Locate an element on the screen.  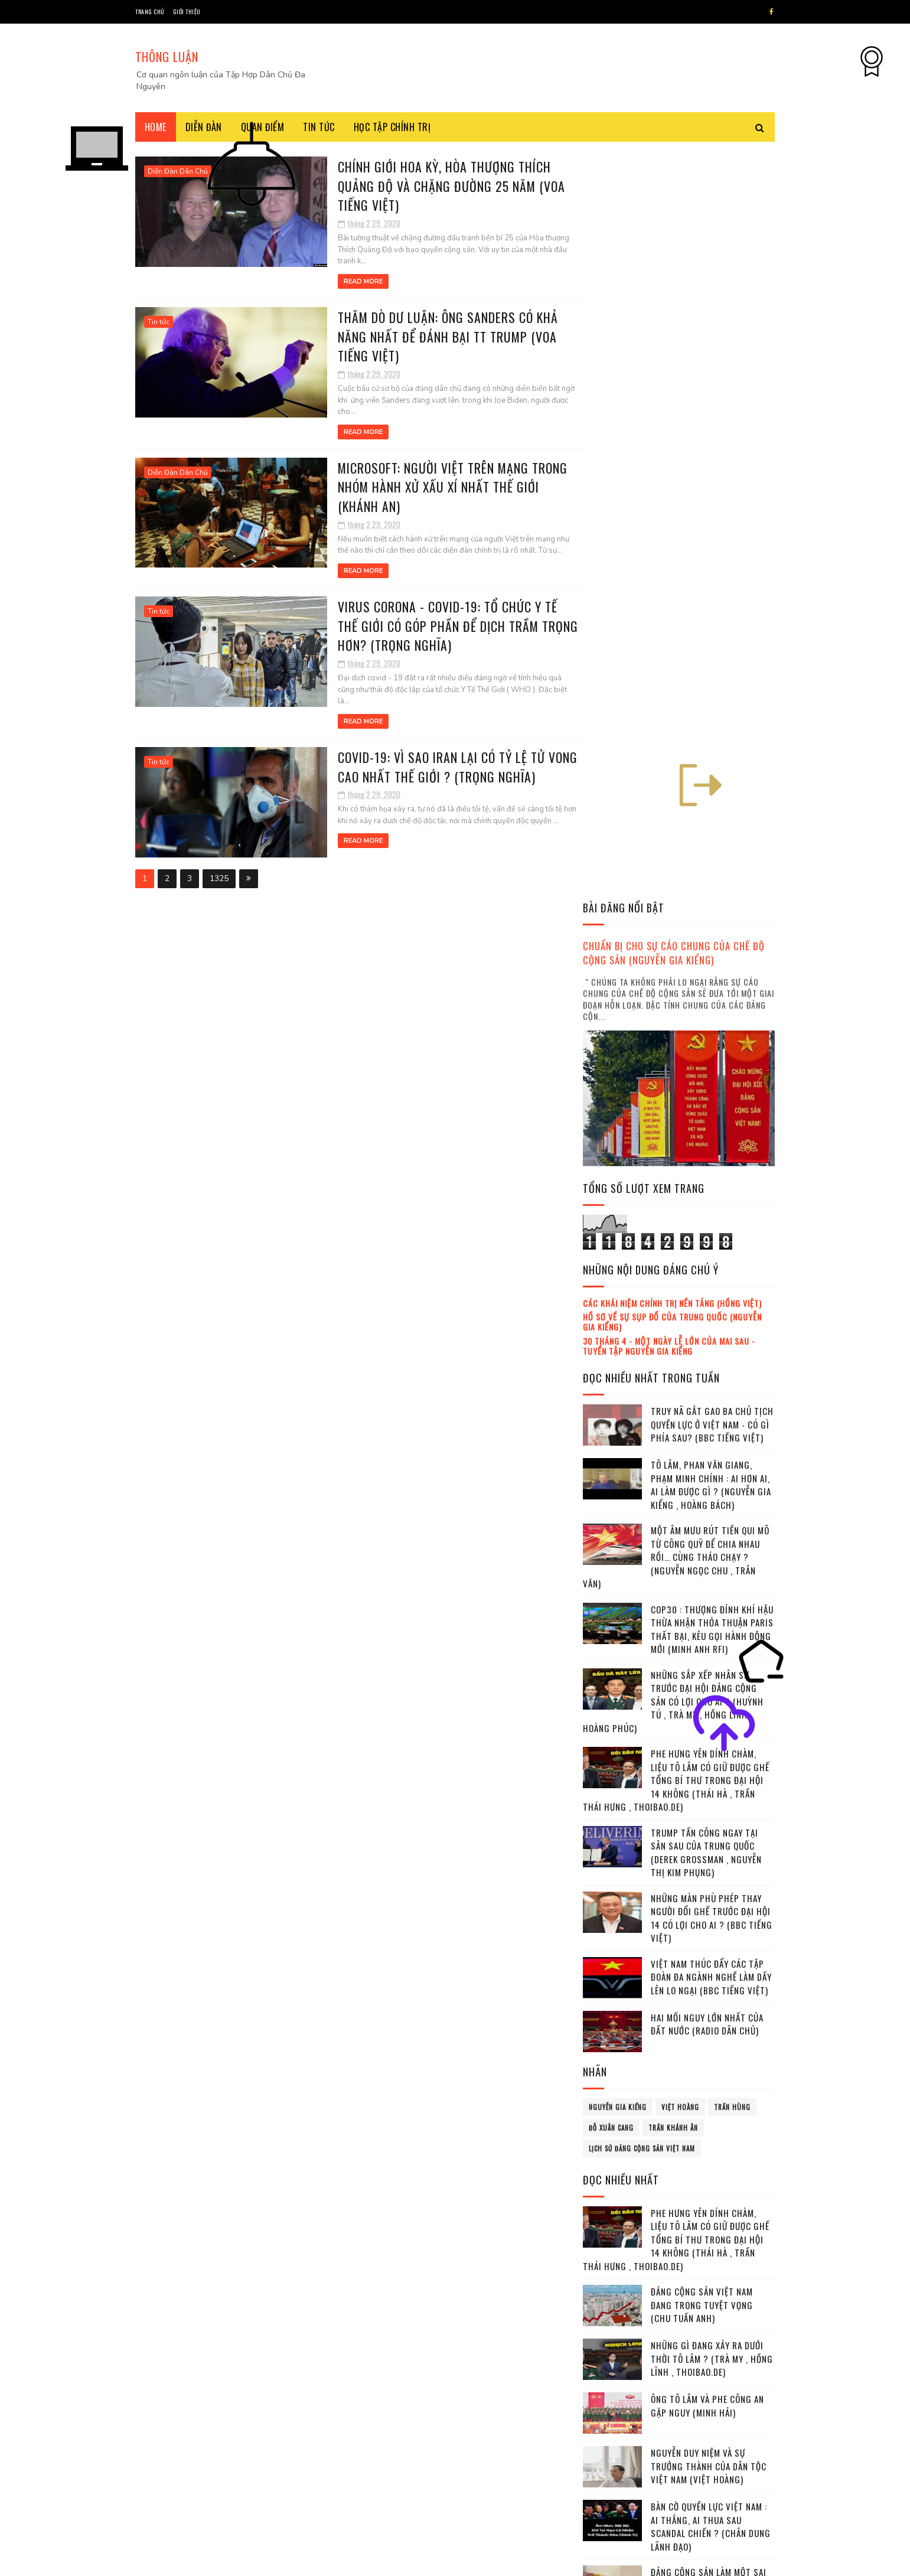
toggle pendant light on/off is located at coordinates (252, 169).